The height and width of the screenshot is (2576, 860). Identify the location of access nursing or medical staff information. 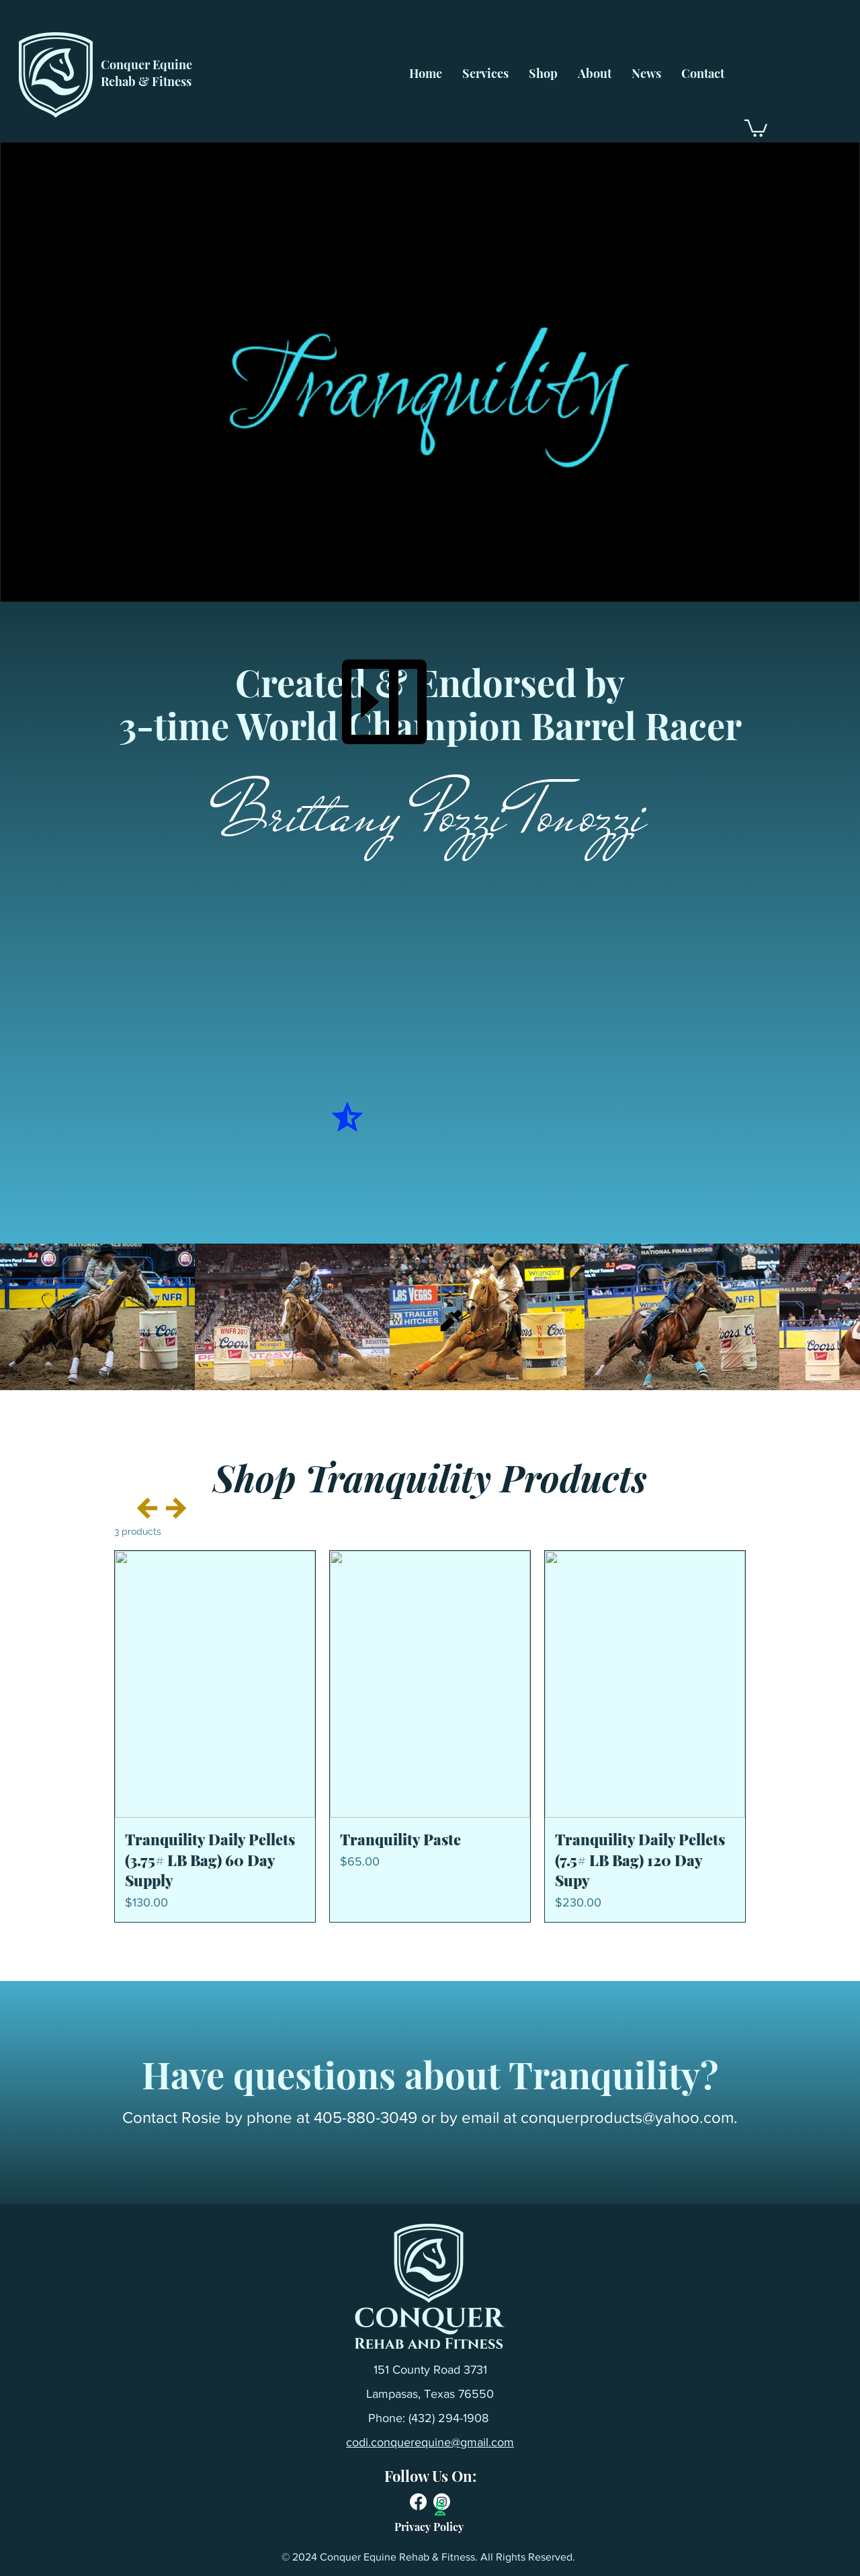
(440, 2509).